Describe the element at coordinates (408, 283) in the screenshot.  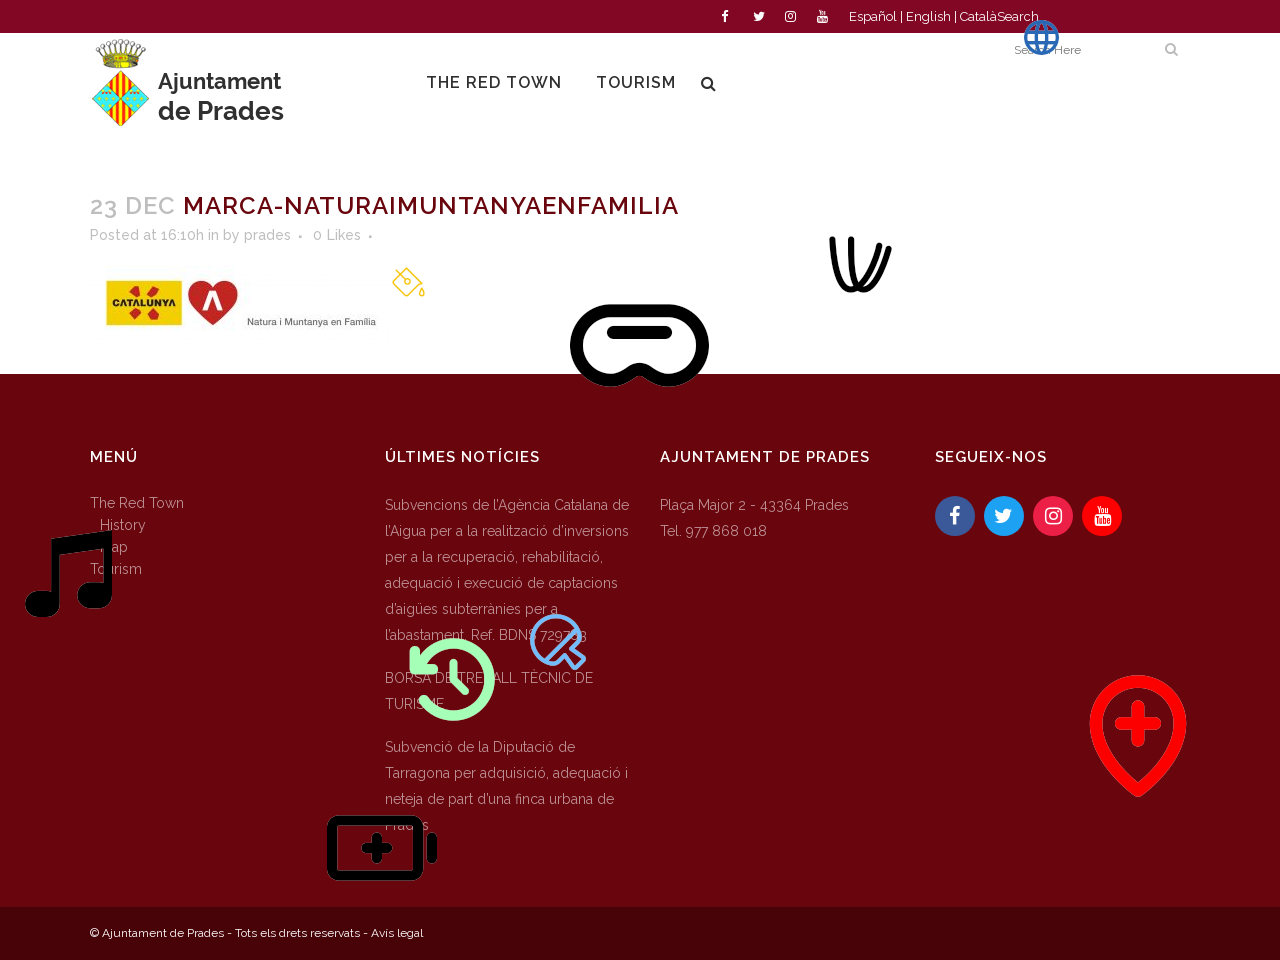
I see `fill an area with color` at that location.